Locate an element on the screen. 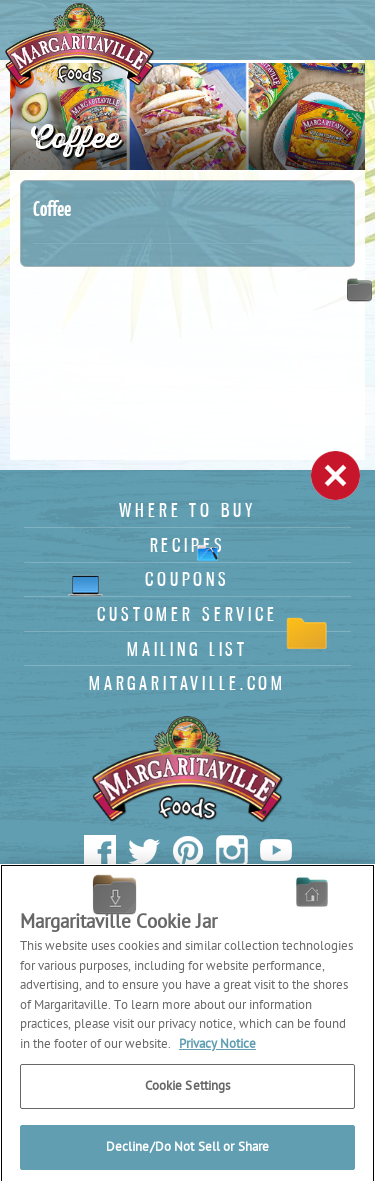 The image size is (375, 1181). open downloads folder is located at coordinates (114, 894).